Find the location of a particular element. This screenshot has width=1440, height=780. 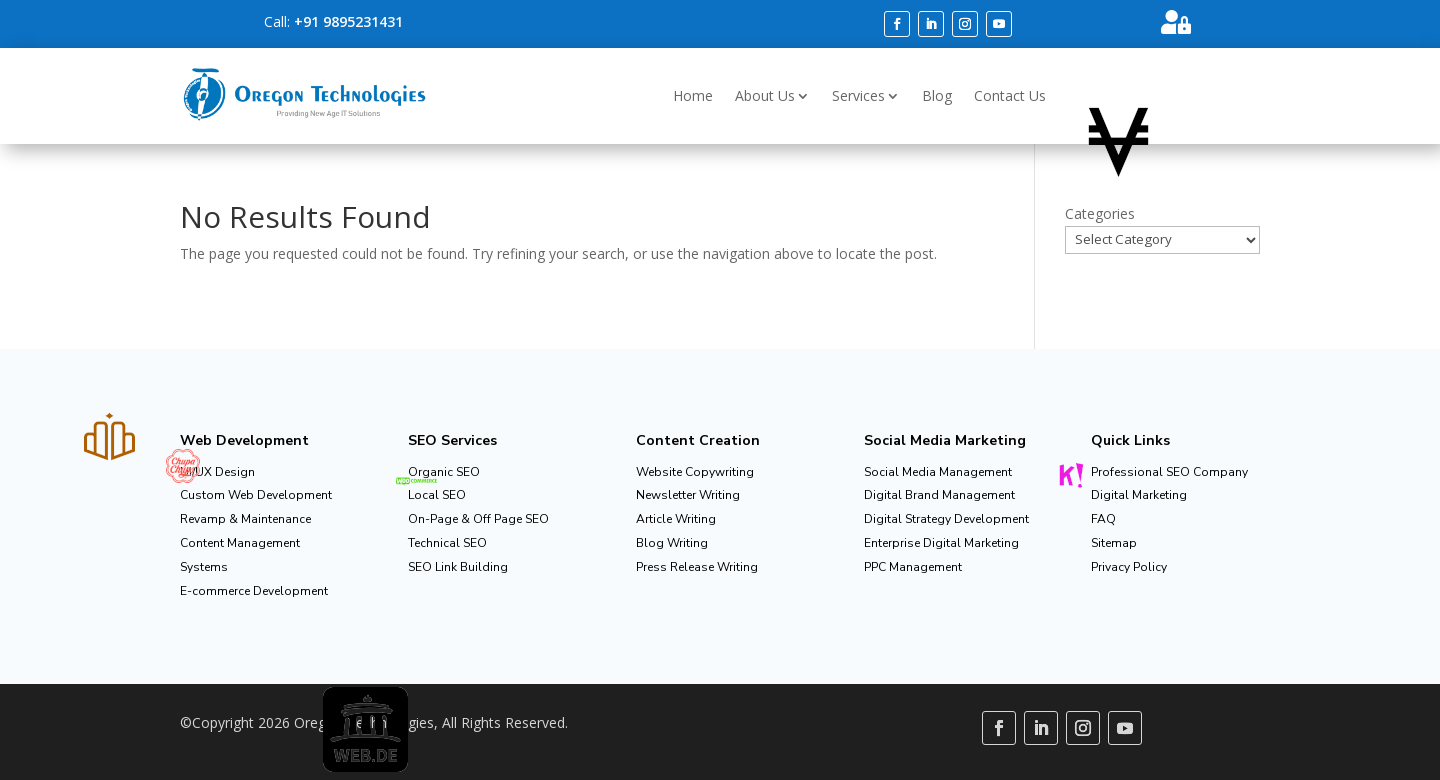

access woocommerce store settings is located at coordinates (416, 481).